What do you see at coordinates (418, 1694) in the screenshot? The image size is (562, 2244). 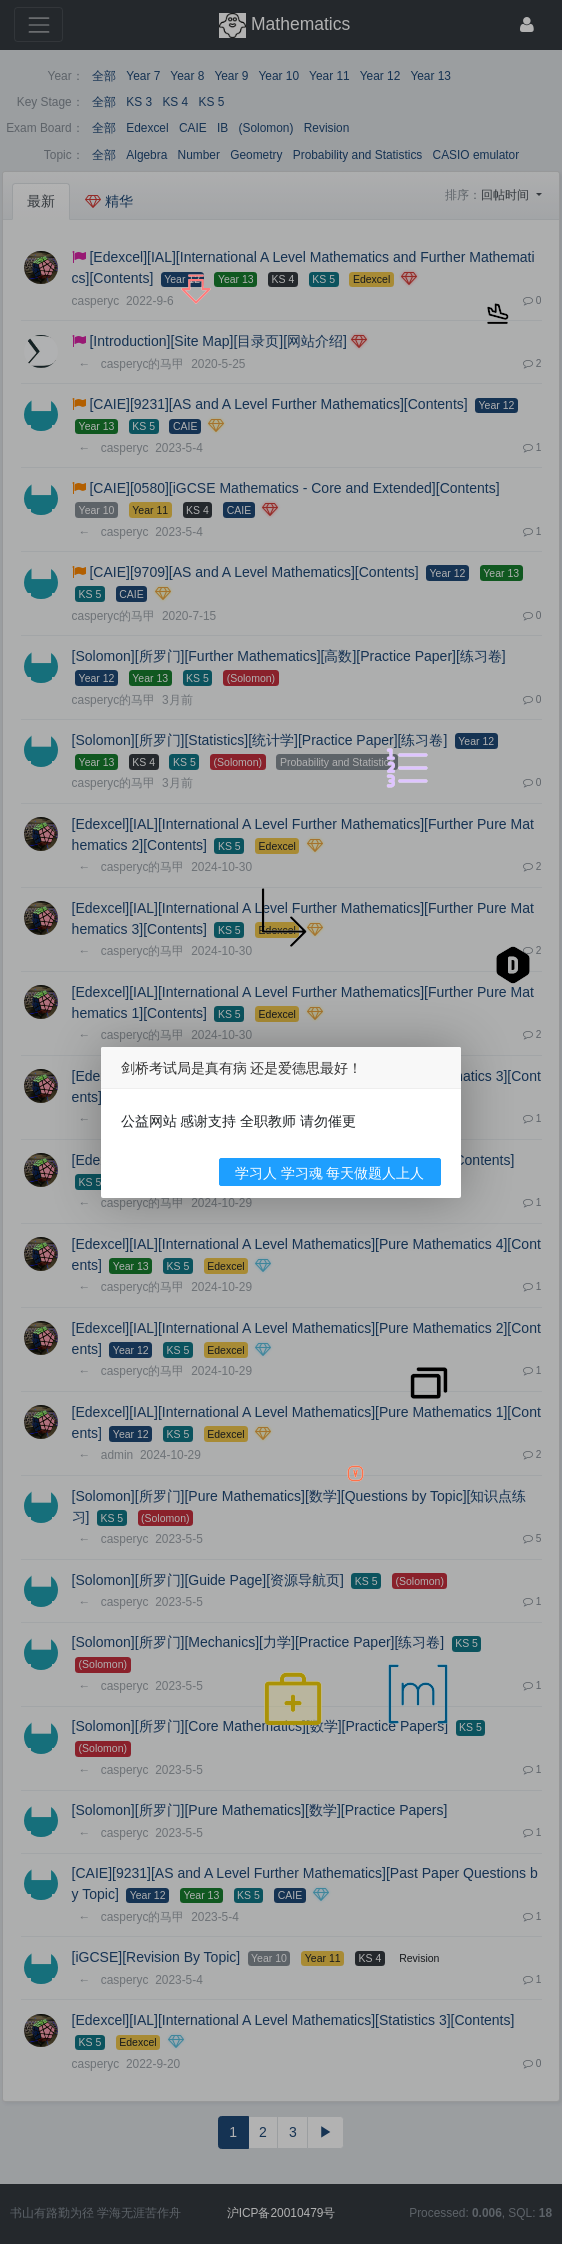 I see `link to Matrix messaging platform` at bounding box center [418, 1694].